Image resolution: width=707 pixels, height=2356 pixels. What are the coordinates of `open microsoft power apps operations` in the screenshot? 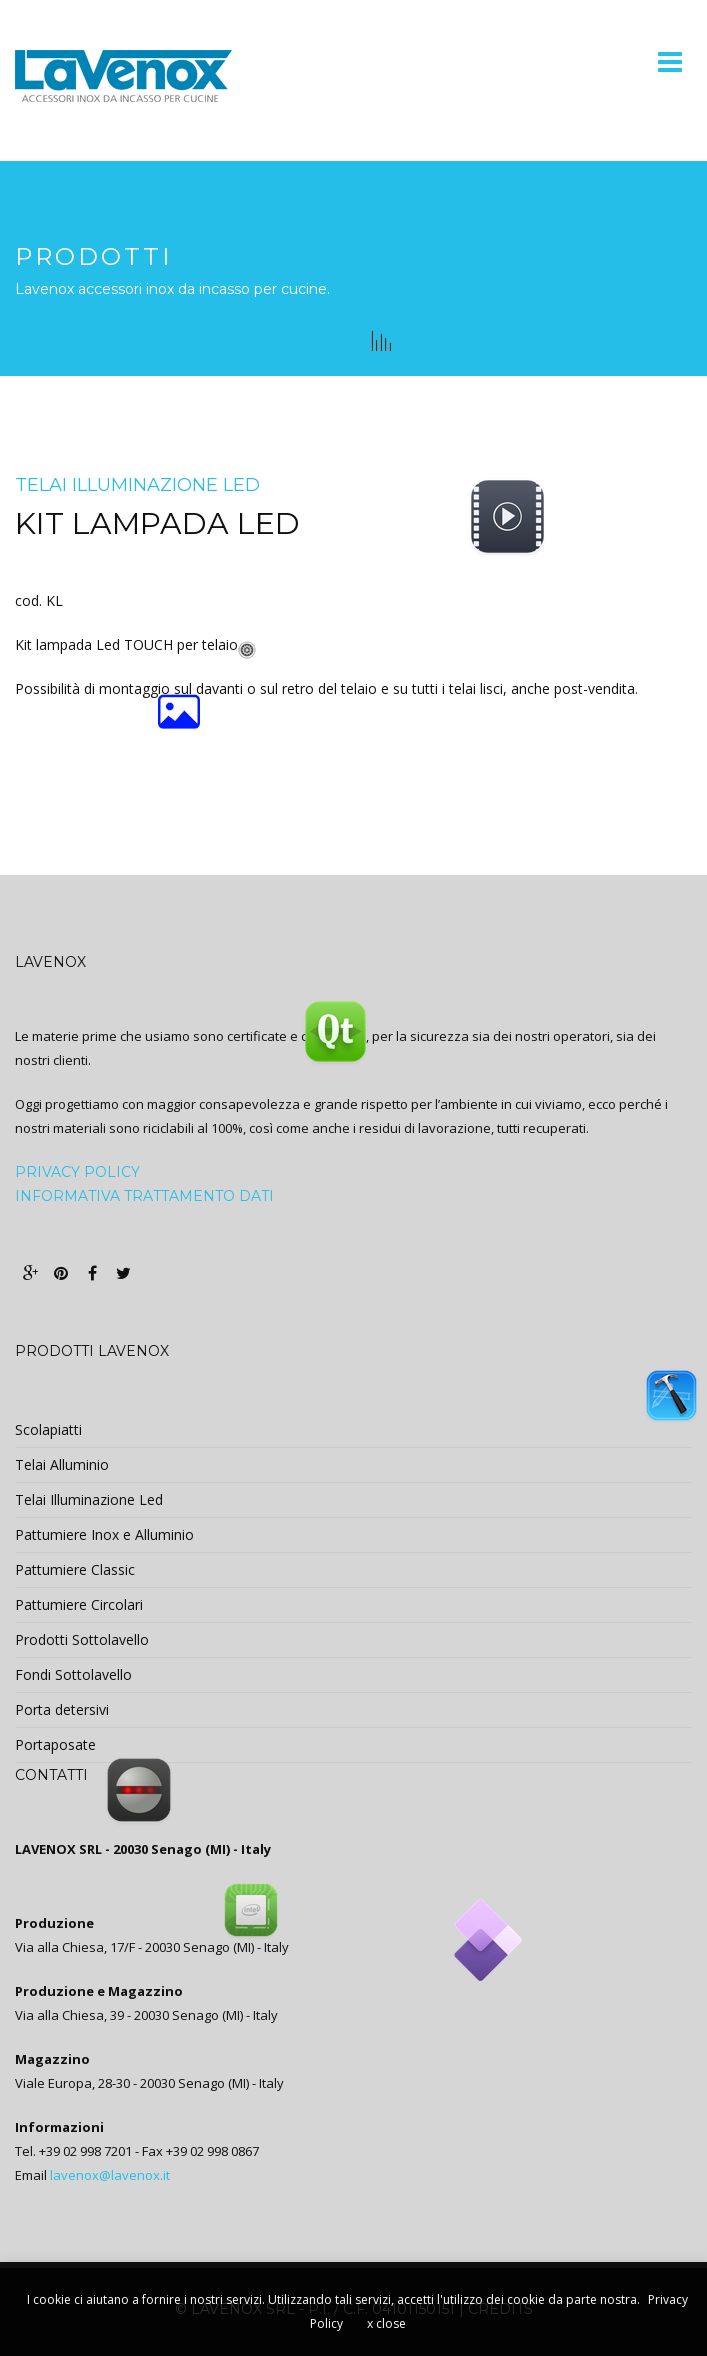 It's located at (486, 1940).